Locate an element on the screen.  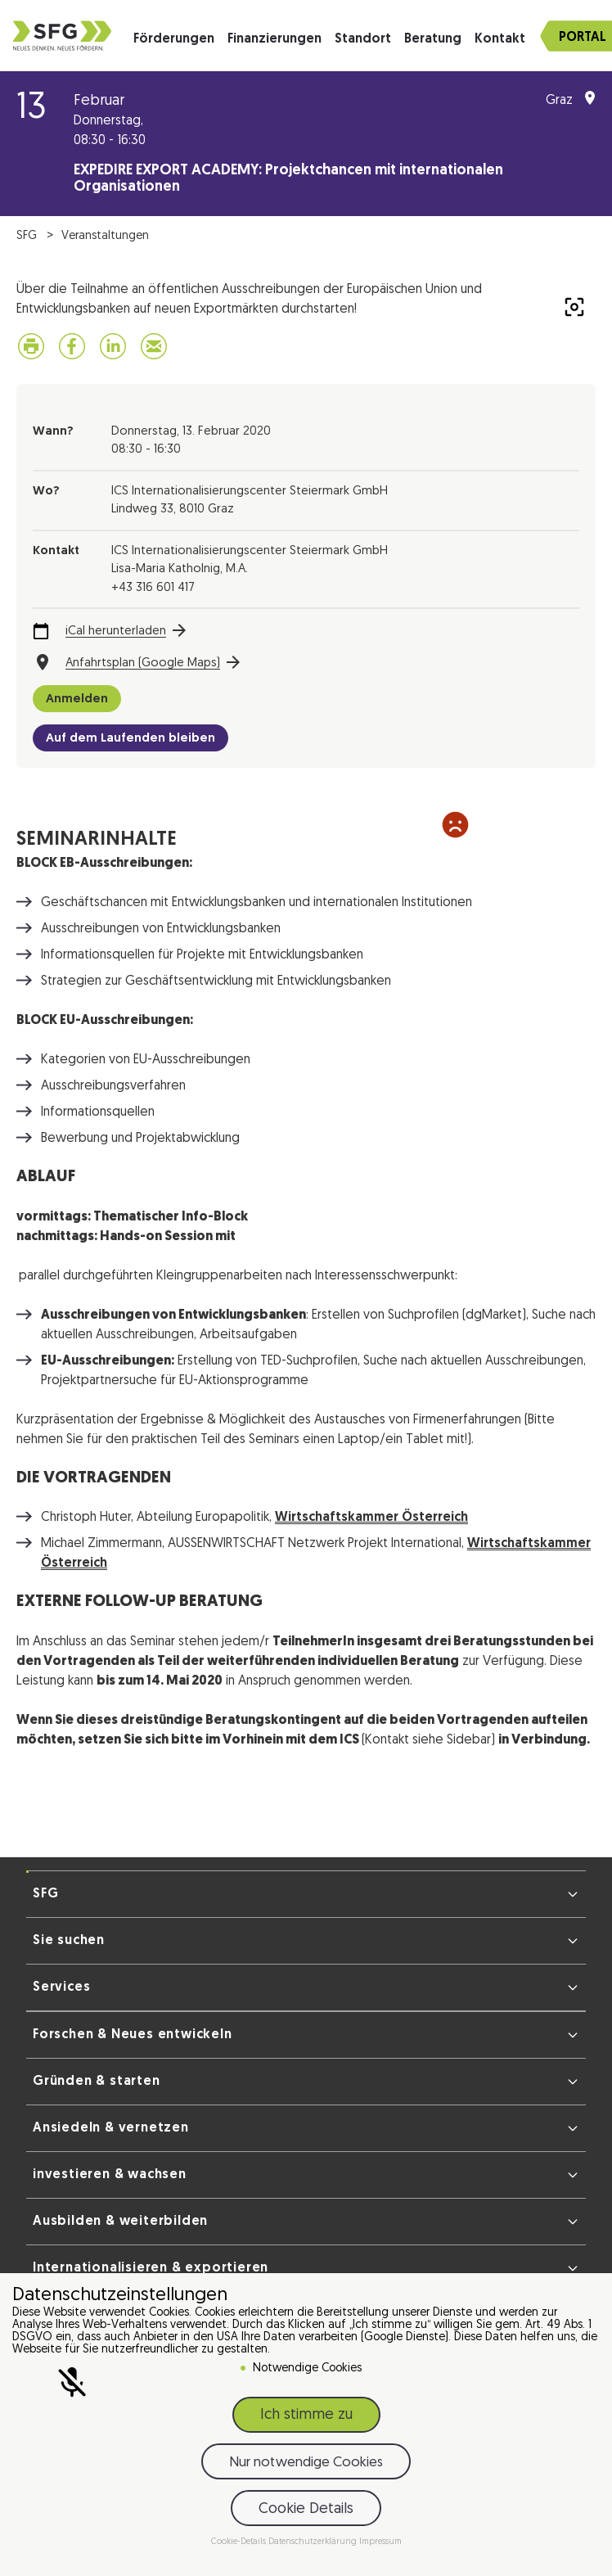
mute your microphone is located at coordinates (72, 2383).